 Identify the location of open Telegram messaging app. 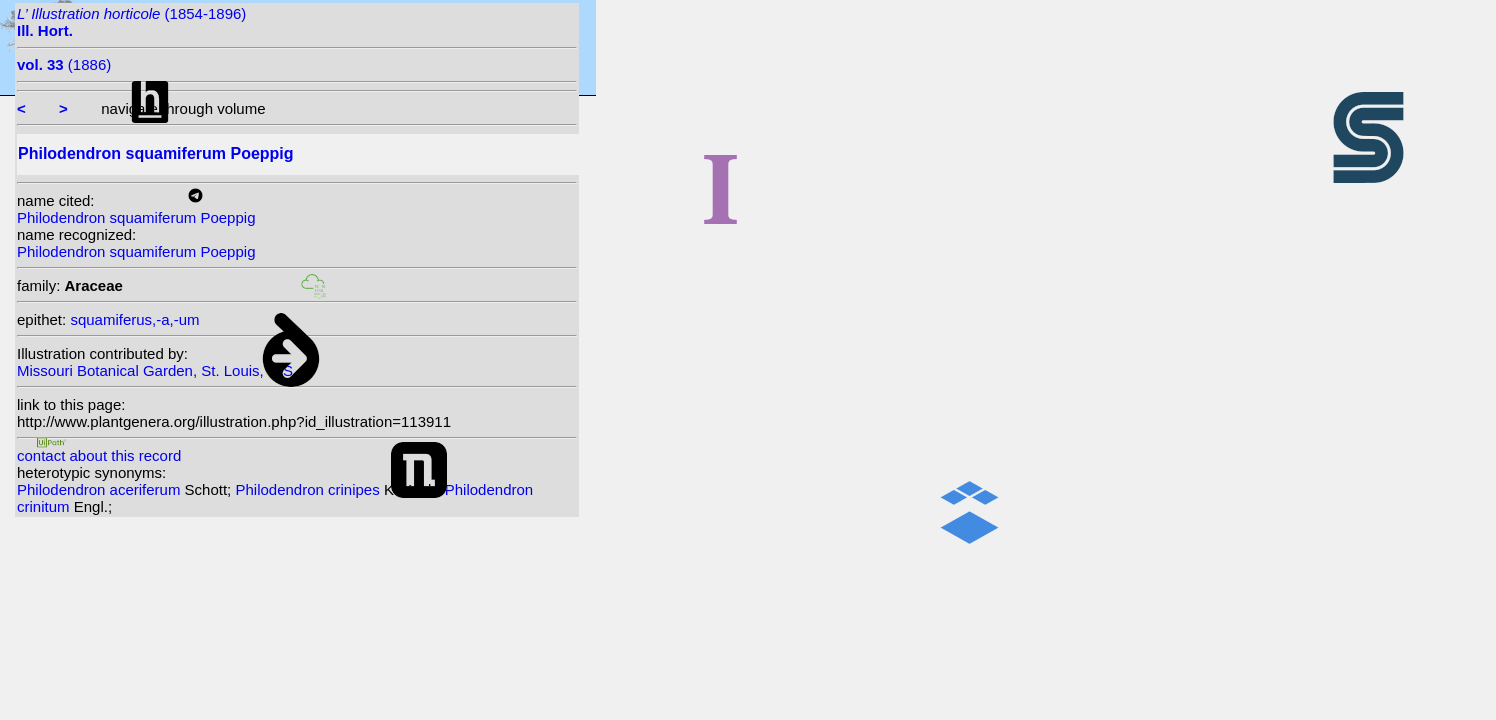
(195, 195).